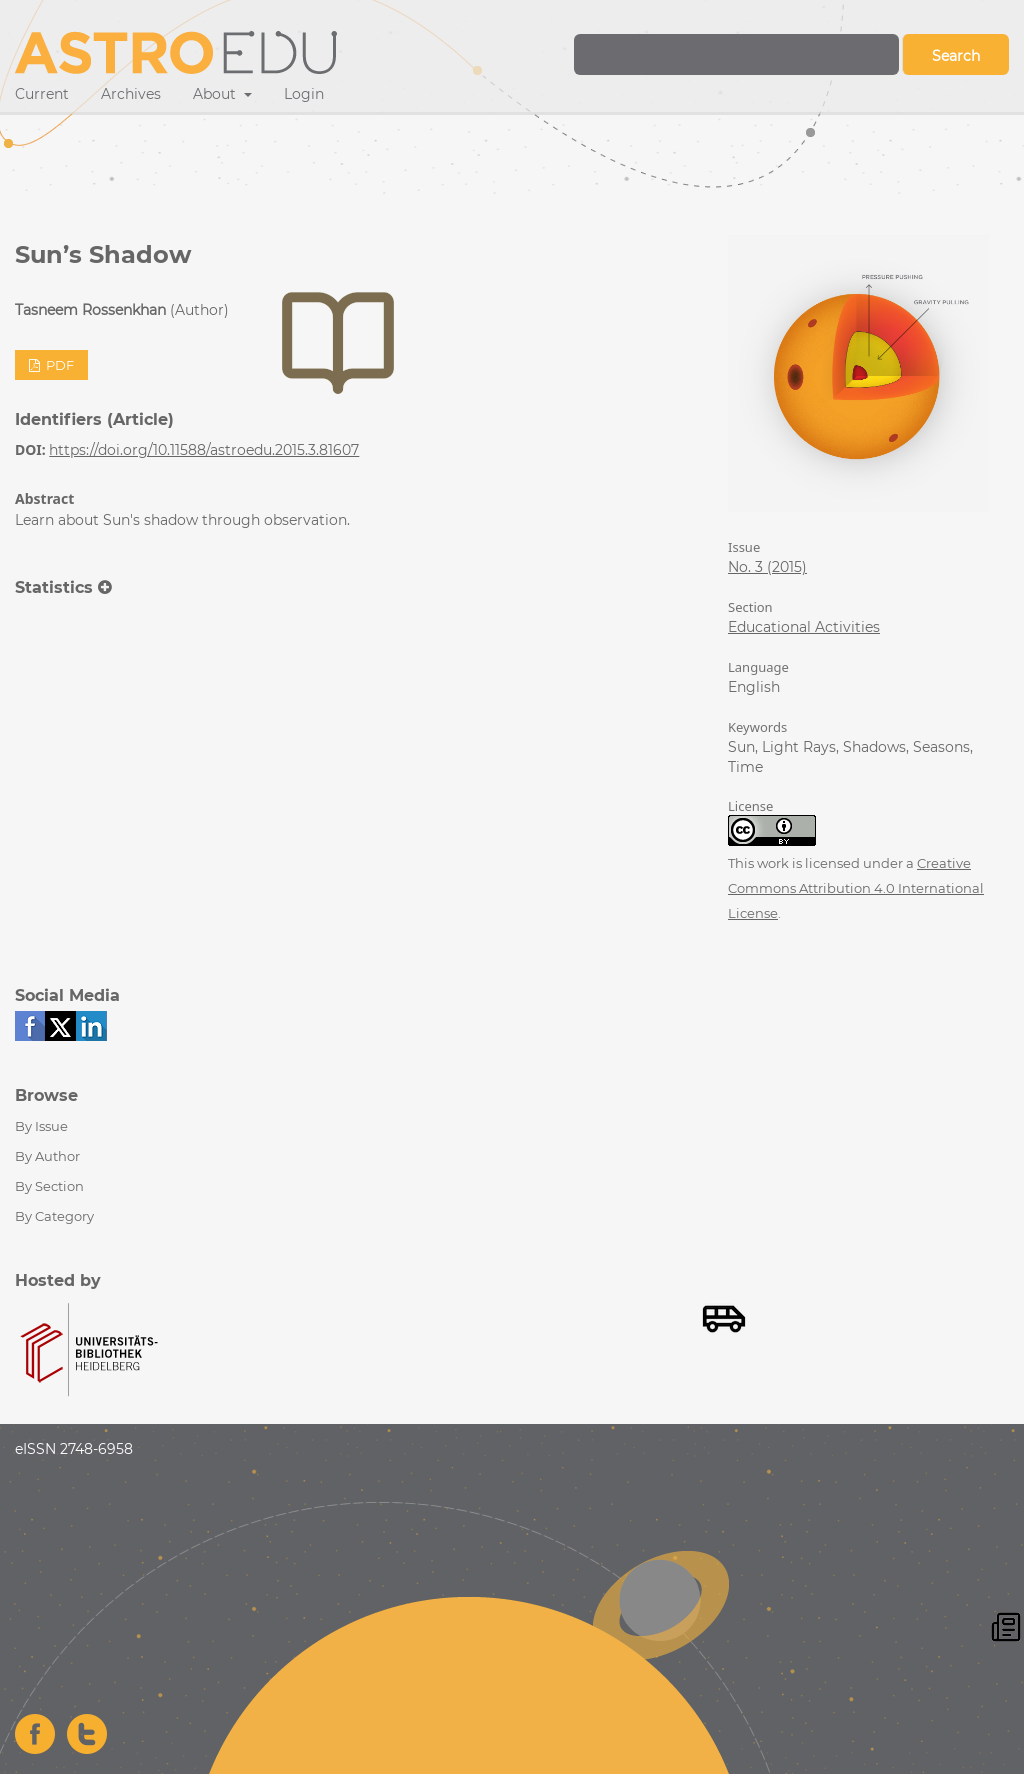 The height and width of the screenshot is (1774, 1024). I want to click on access airport shuttle services, so click(724, 1319).